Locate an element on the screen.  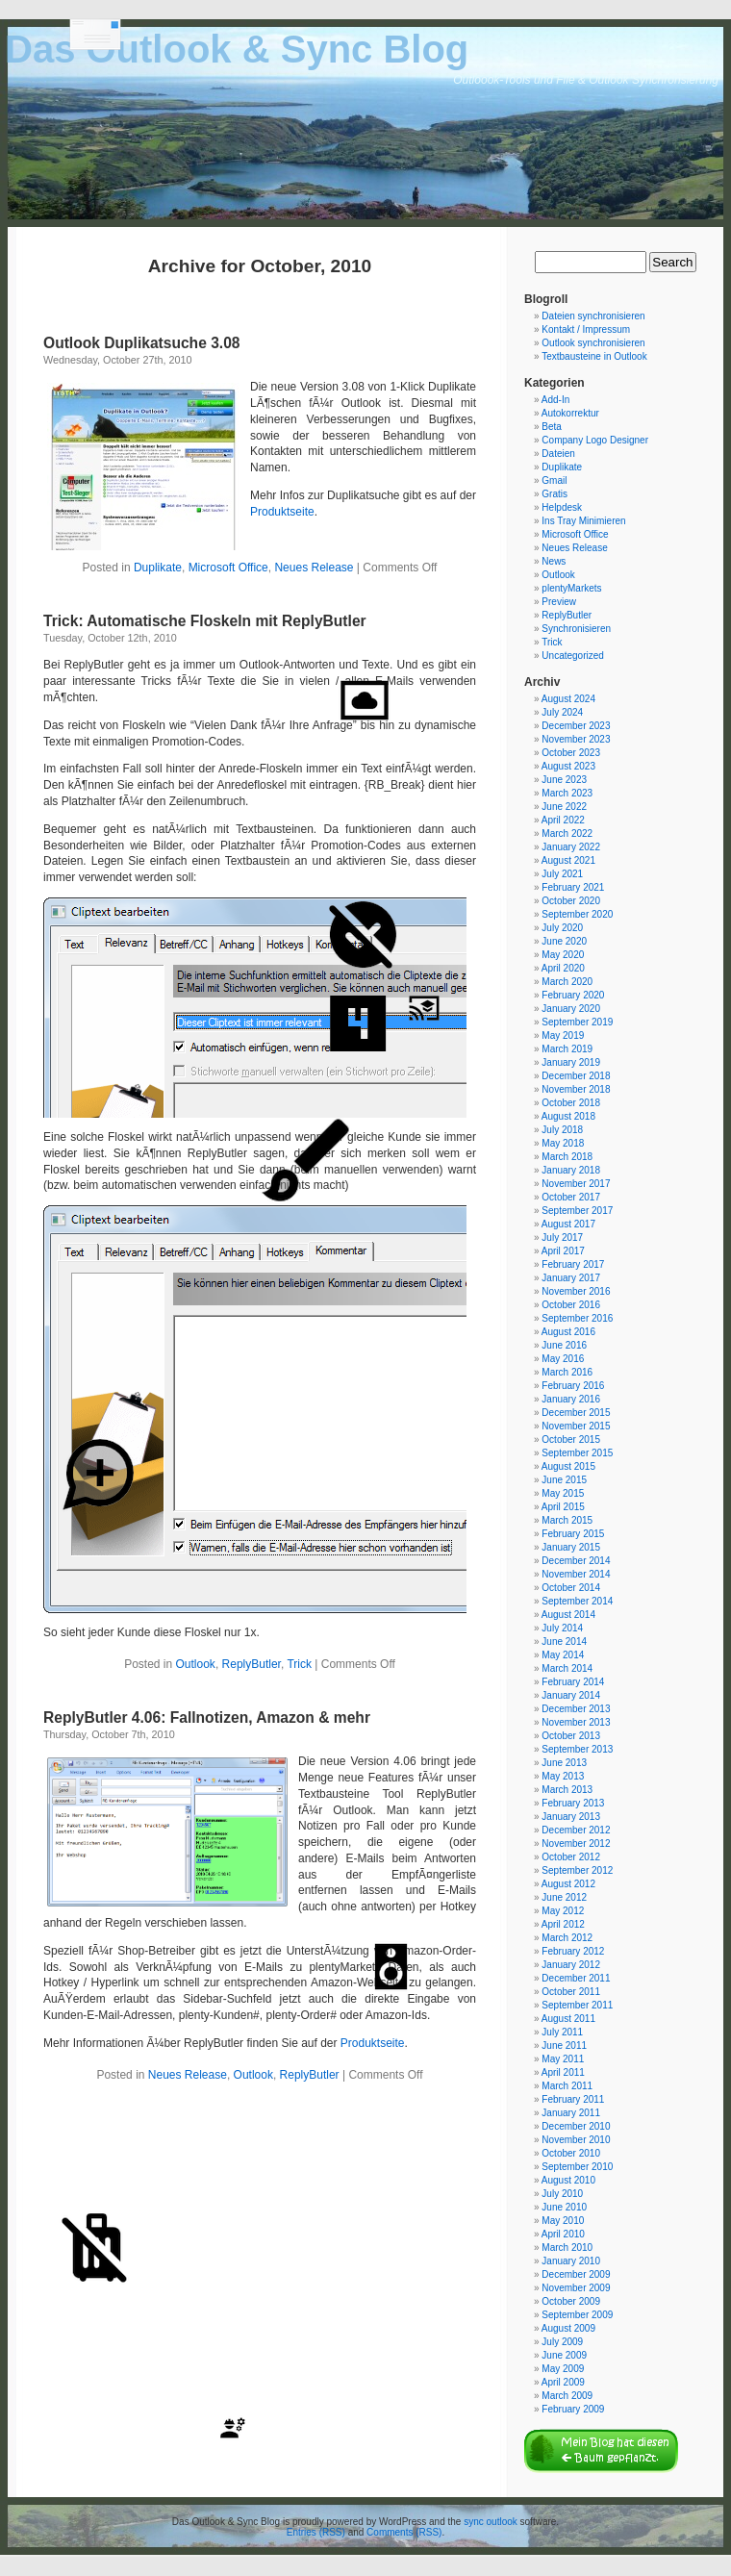
select filter or preset number 4 is located at coordinates (358, 1023).